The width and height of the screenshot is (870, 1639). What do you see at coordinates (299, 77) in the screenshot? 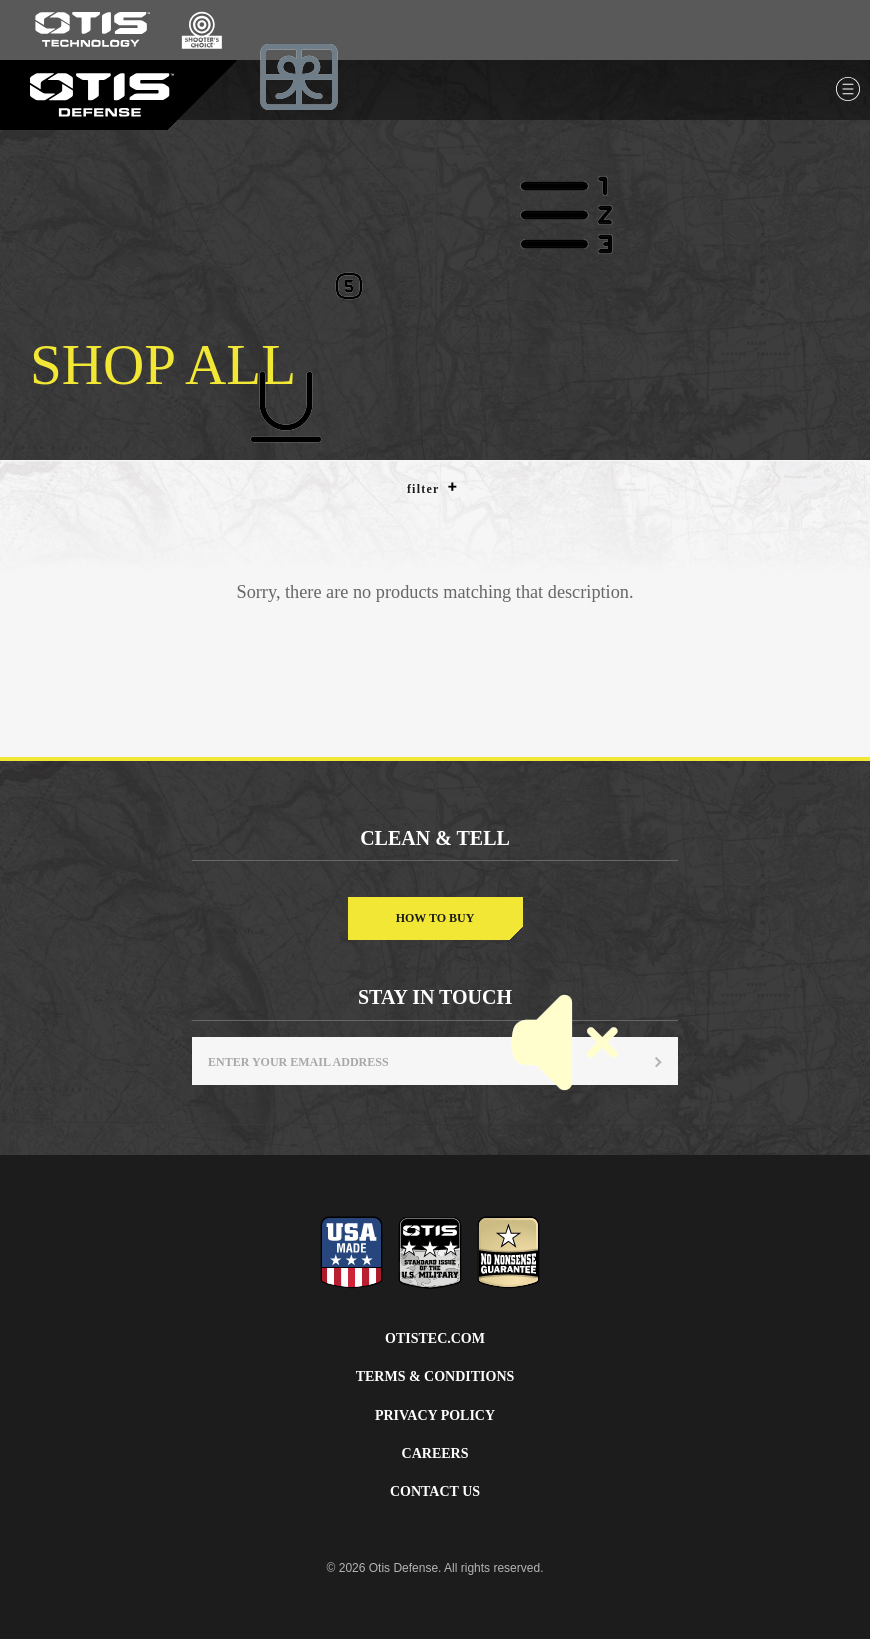
I see `view or send a gift` at bounding box center [299, 77].